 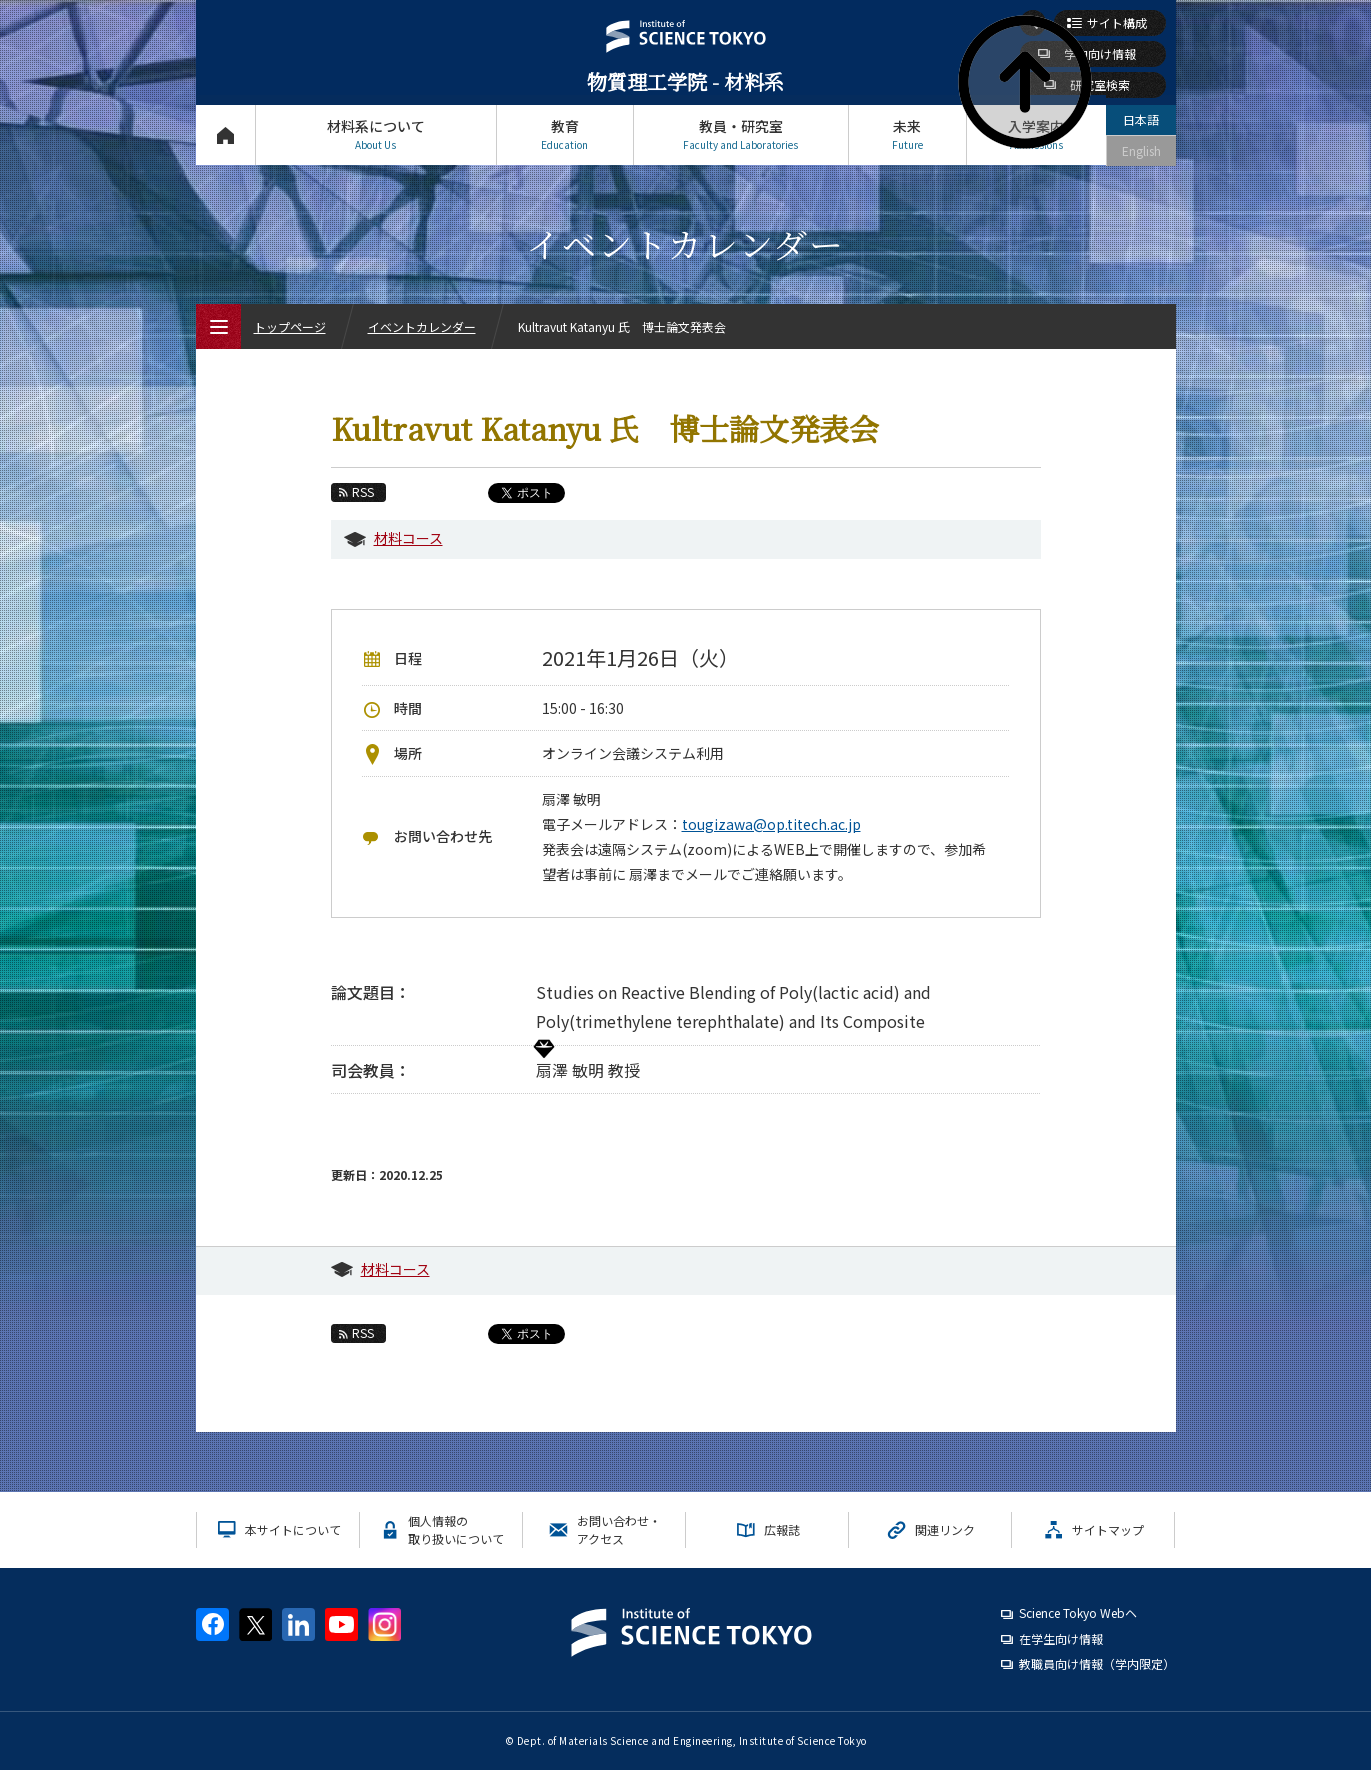 I want to click on scroll to top of page, so click(x=1025, y=82).